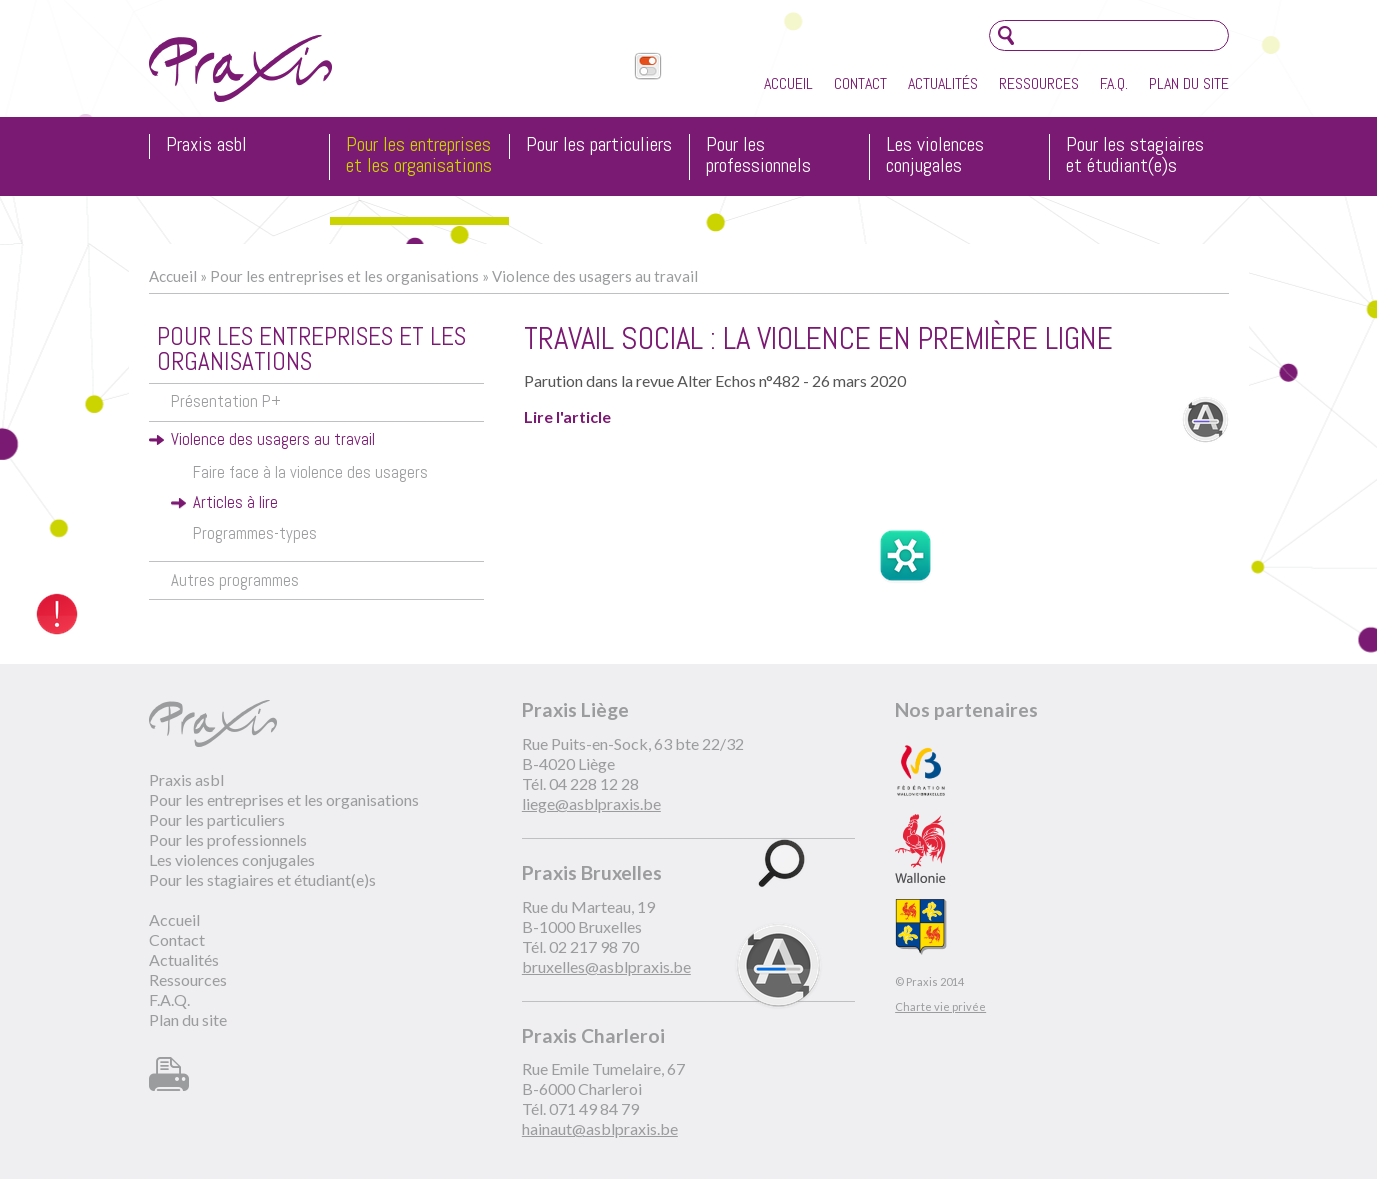  I want to click on report a system crash or error, so click(57, 614).